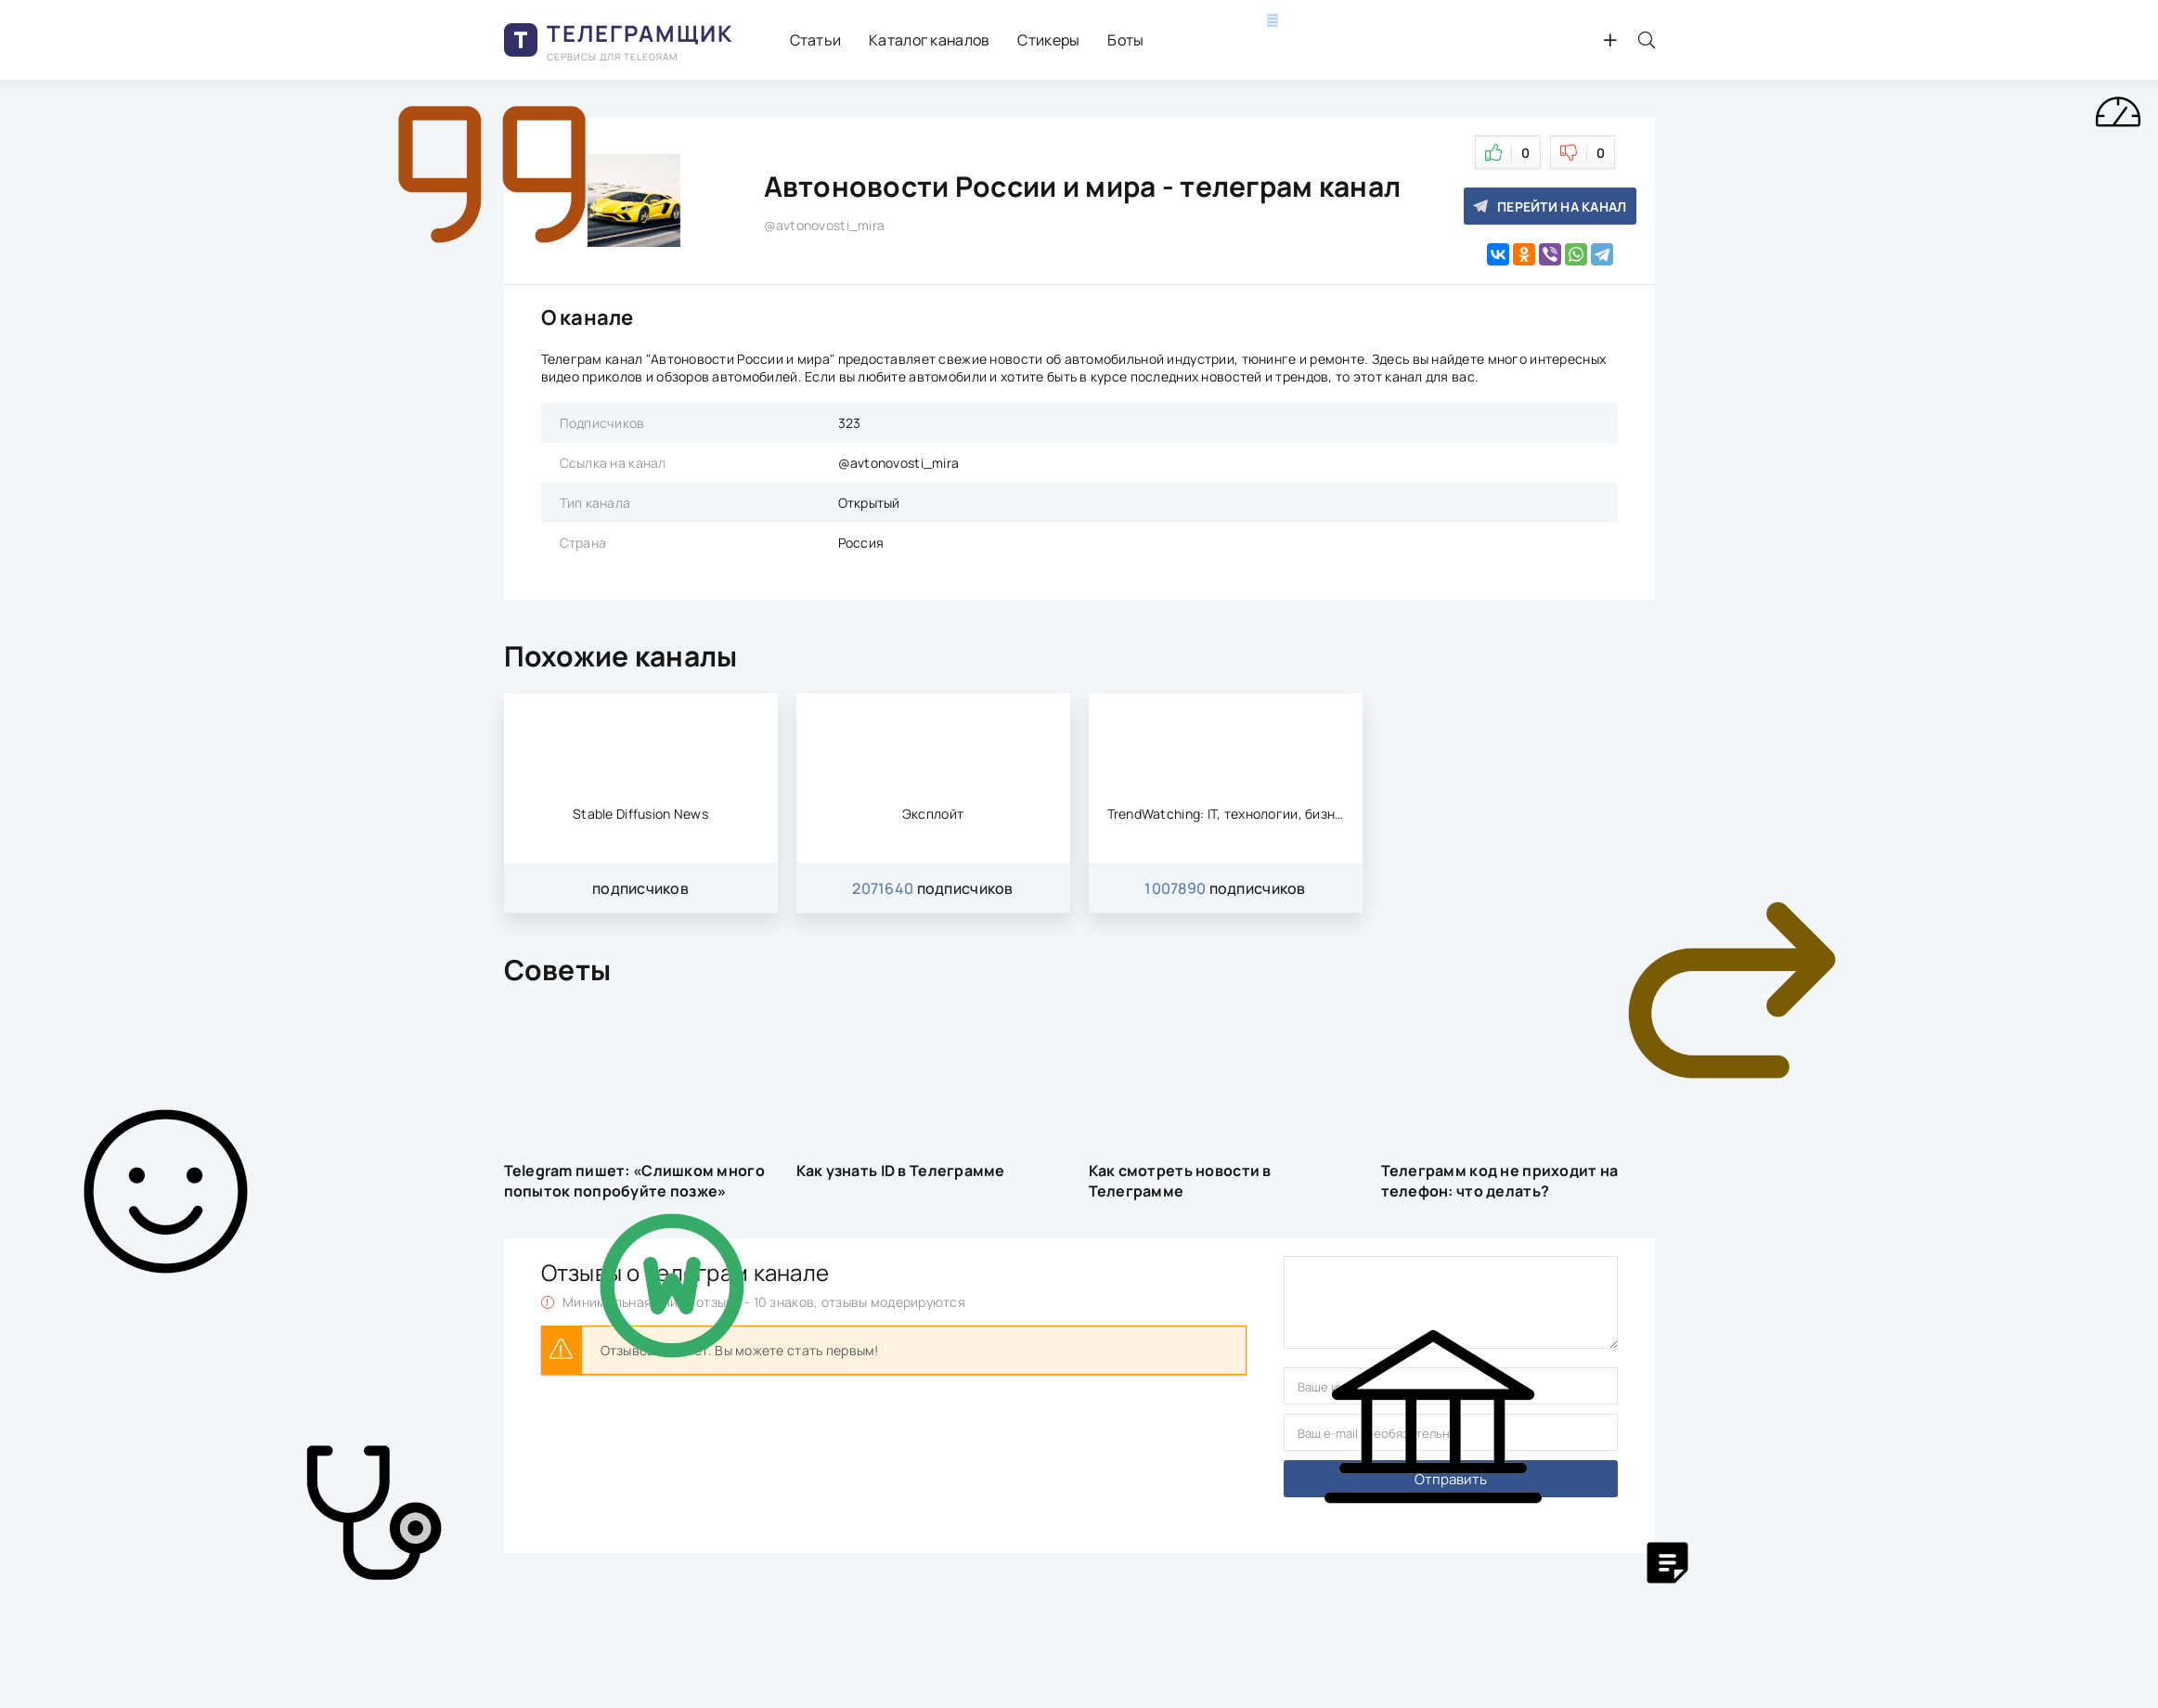  I want to click on insert a block quote, so click(492, 171).